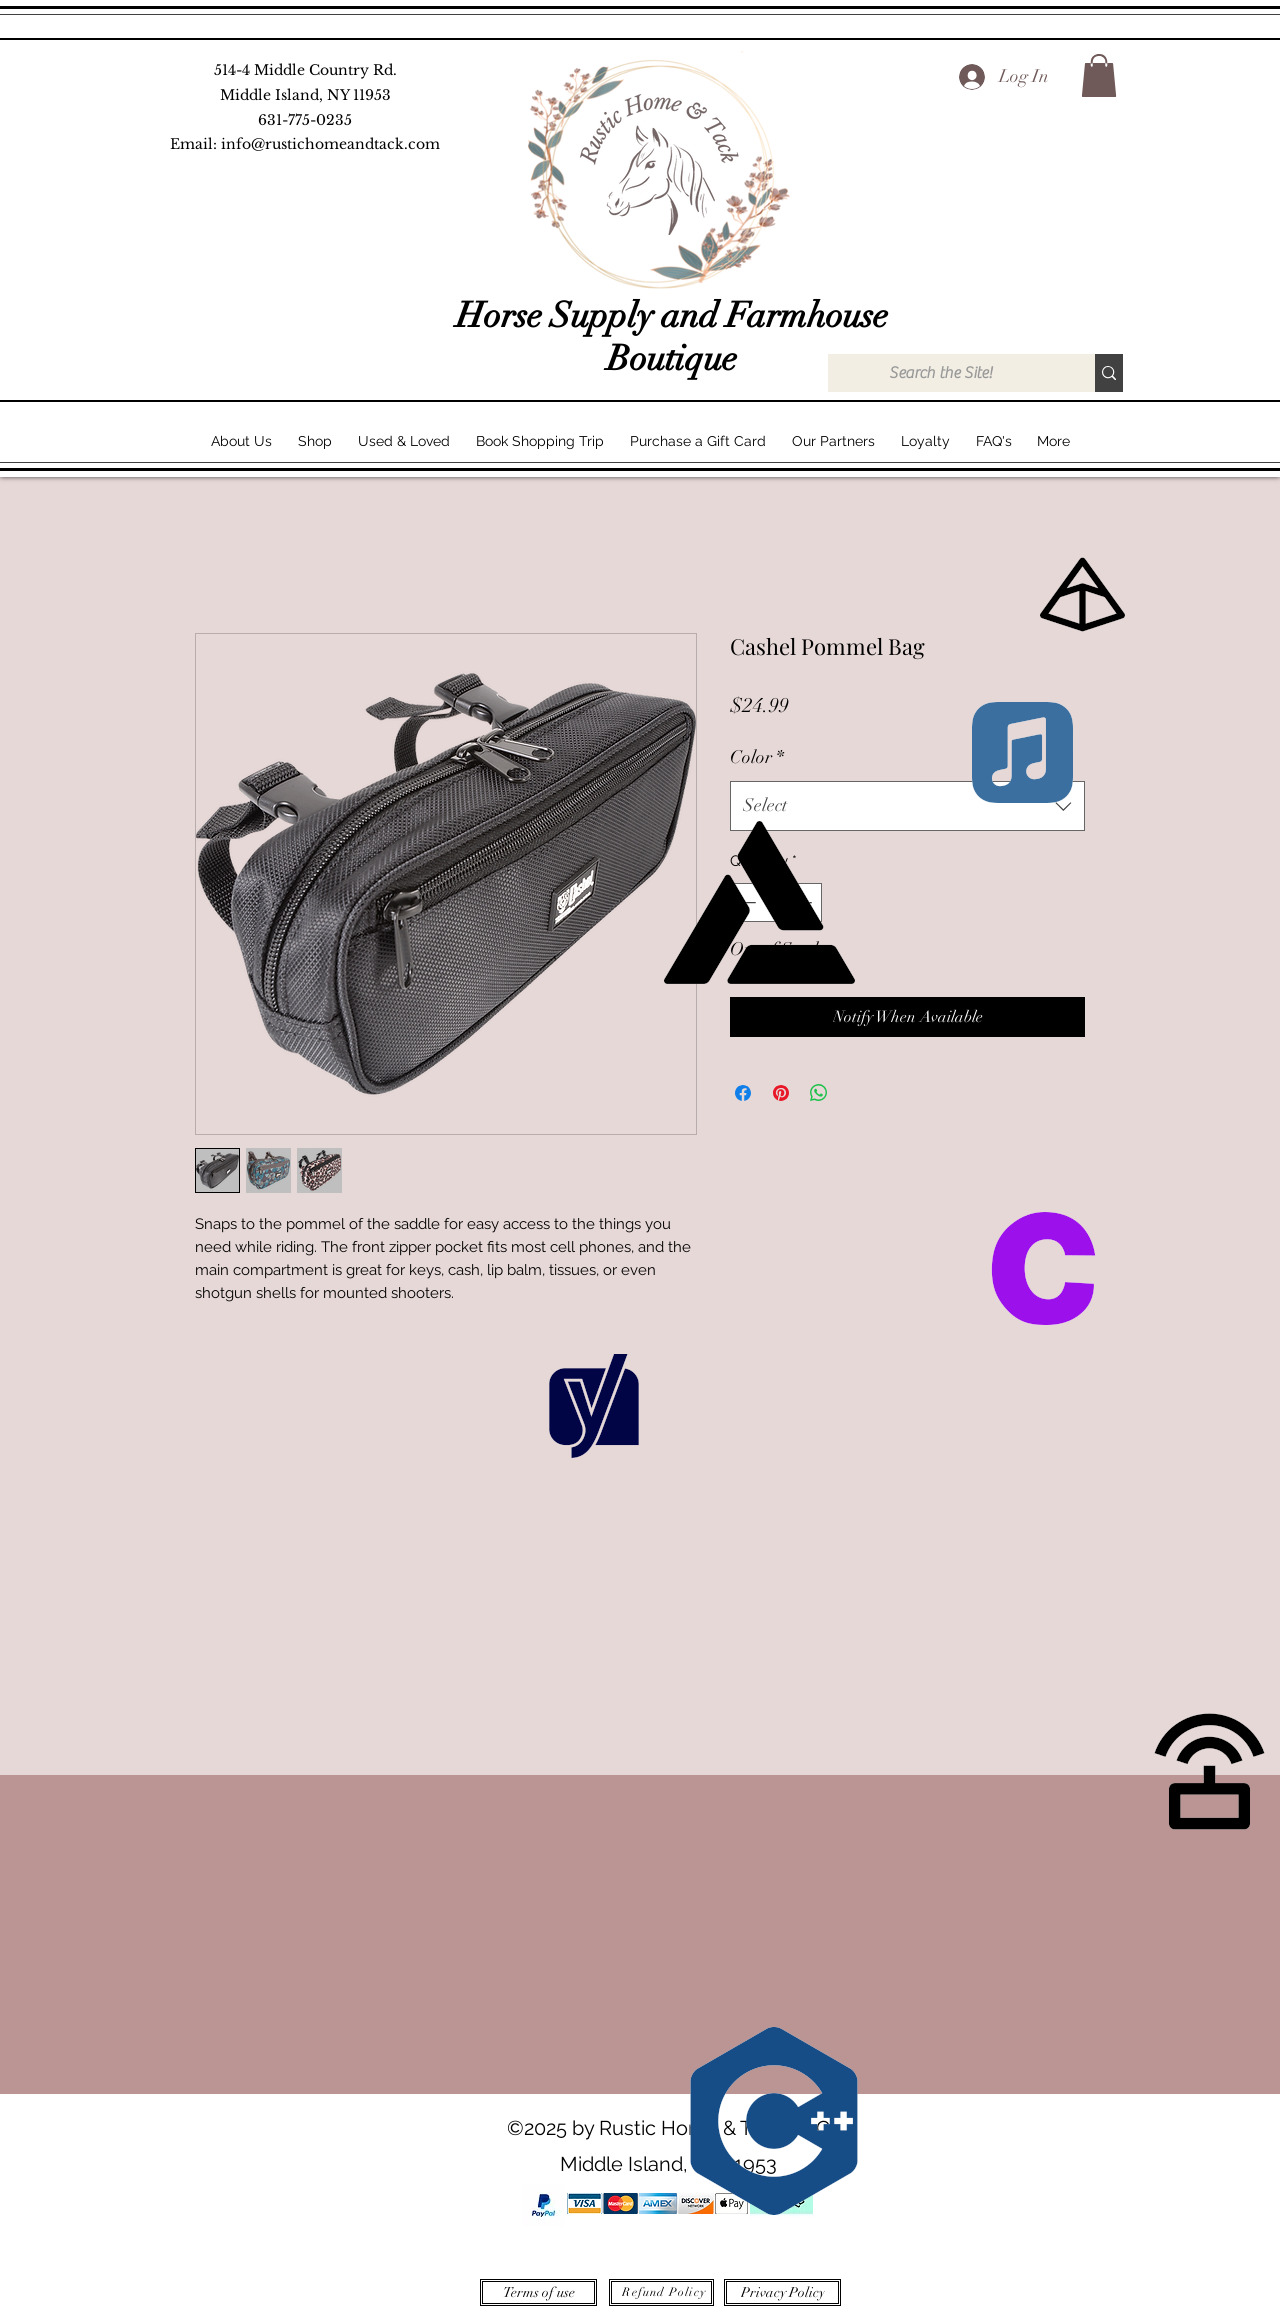 The image size is (1280, 2309). What do you see at coordinates (759, 902) in the screenshot?
I see `Alchemy blockchain development platform logo` at bounding box center [759, 902].